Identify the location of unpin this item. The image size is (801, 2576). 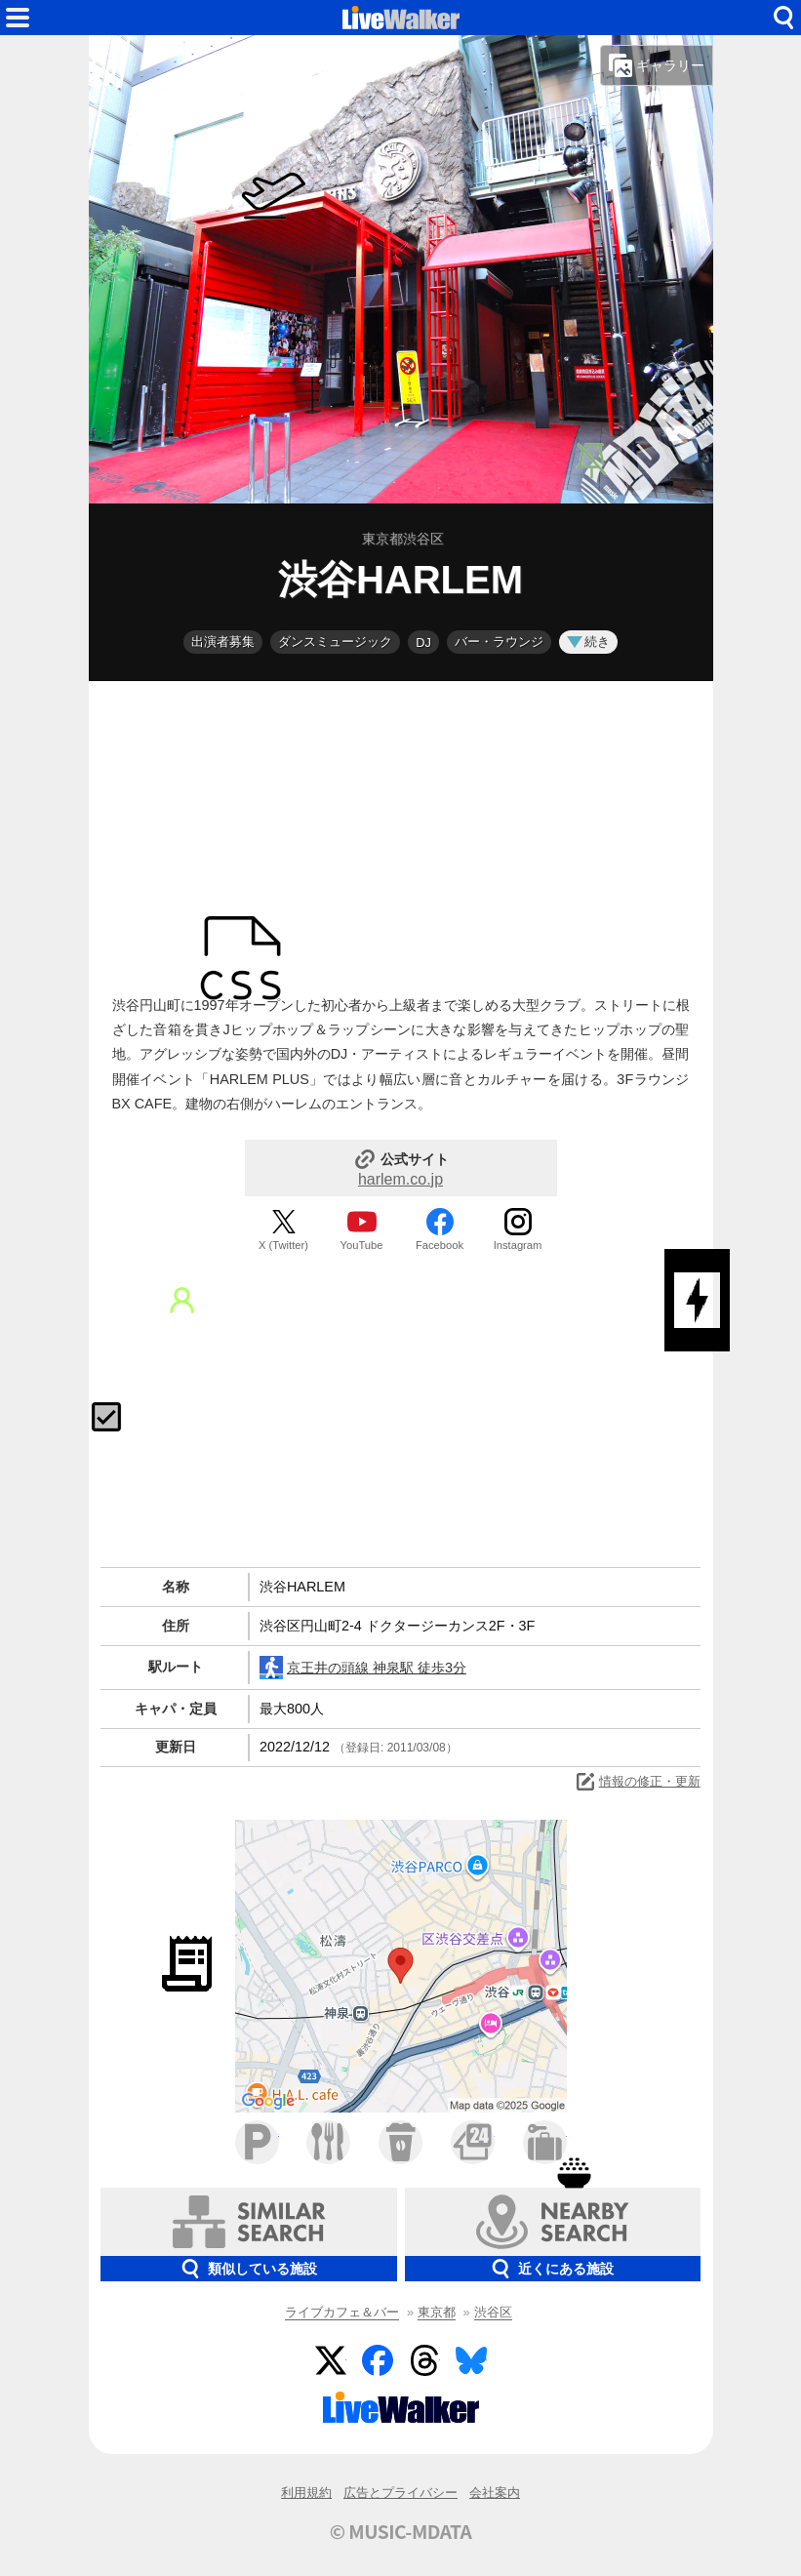
(591, 459).